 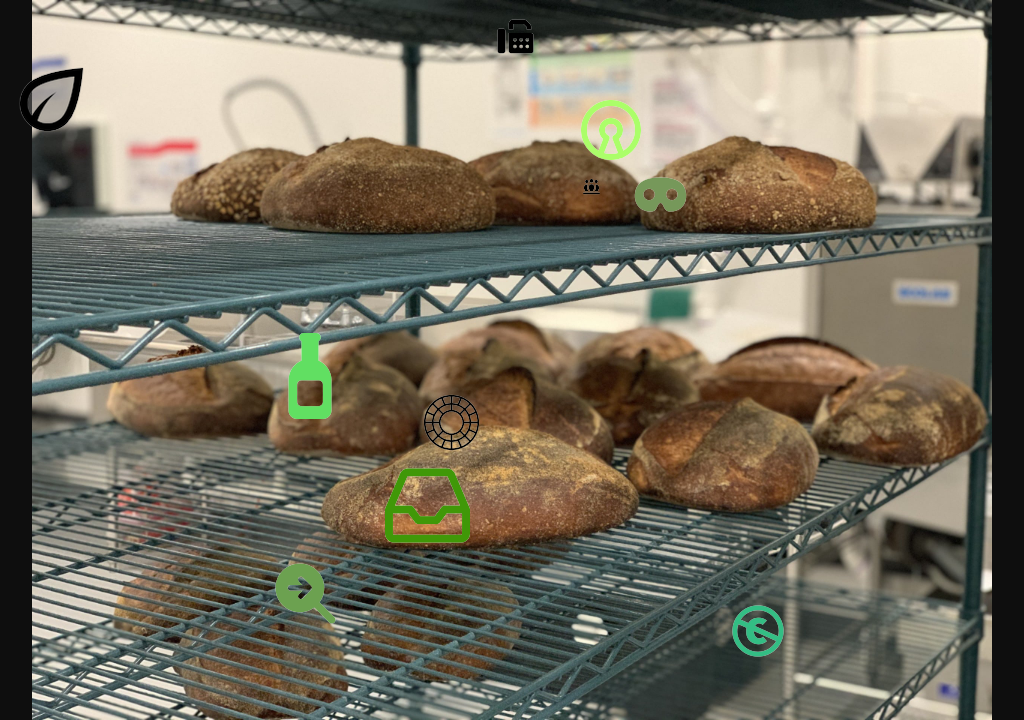 I want to click on view your inbox, so click(x=427, y=505).